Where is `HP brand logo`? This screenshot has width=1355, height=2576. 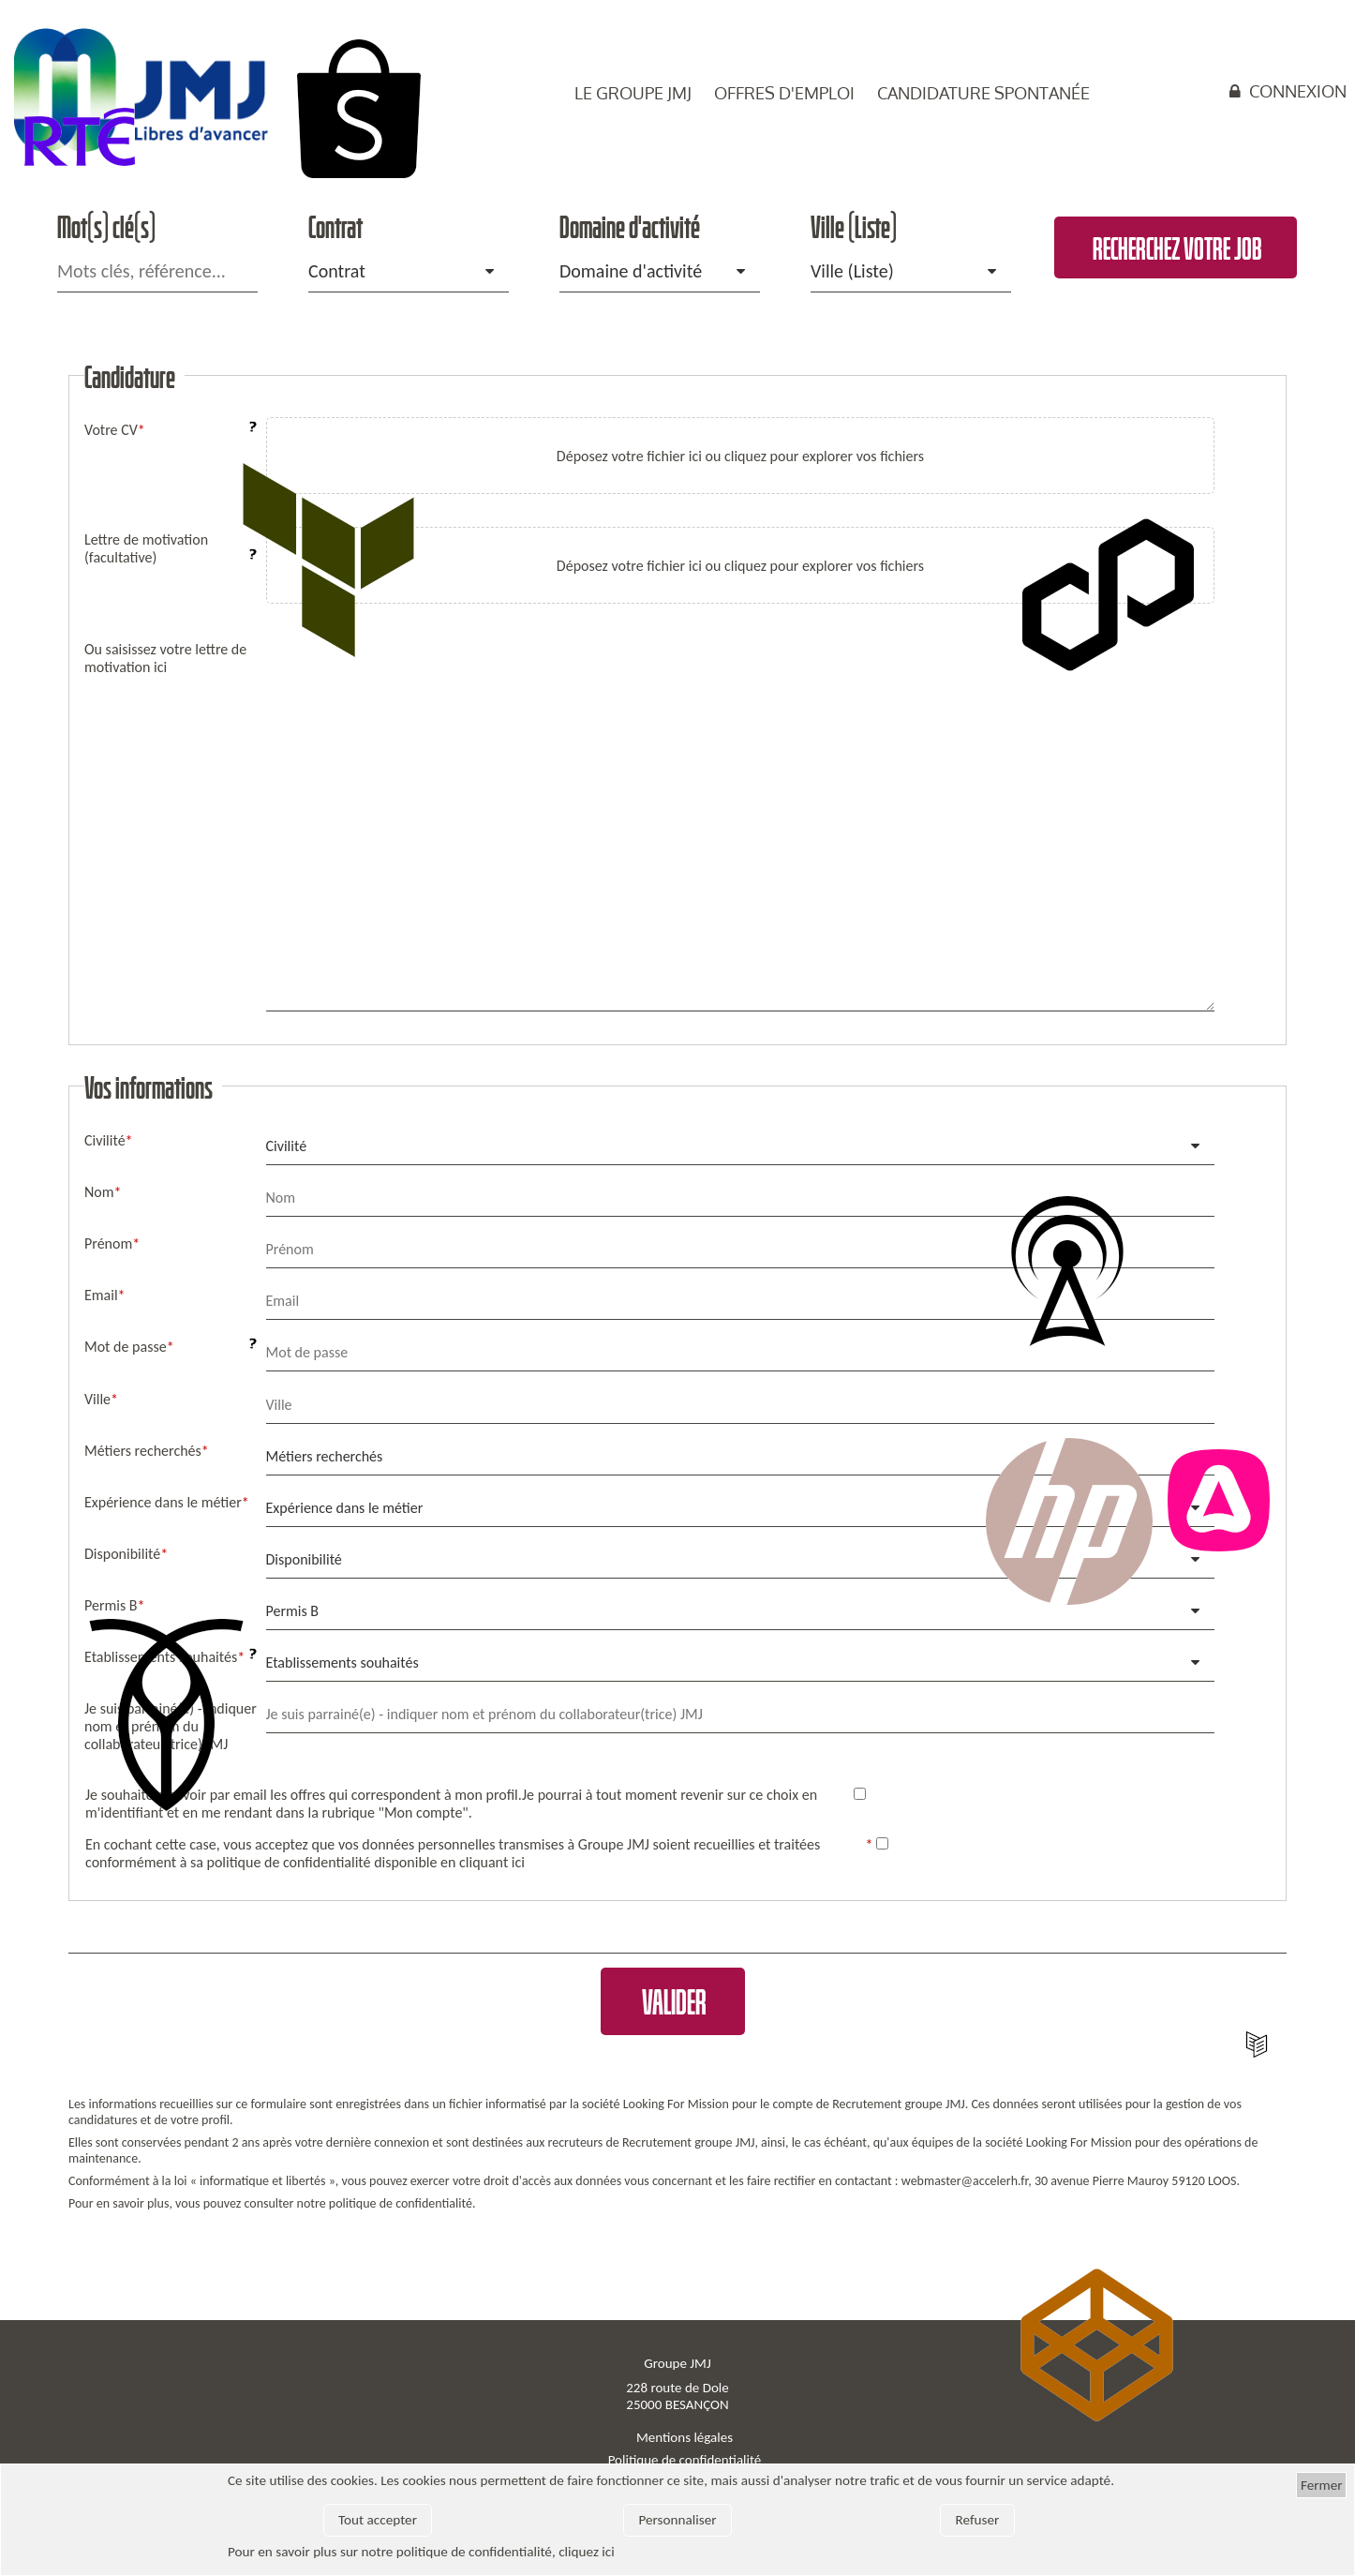 HP brand logo is located at coordinates (1069, 1521).